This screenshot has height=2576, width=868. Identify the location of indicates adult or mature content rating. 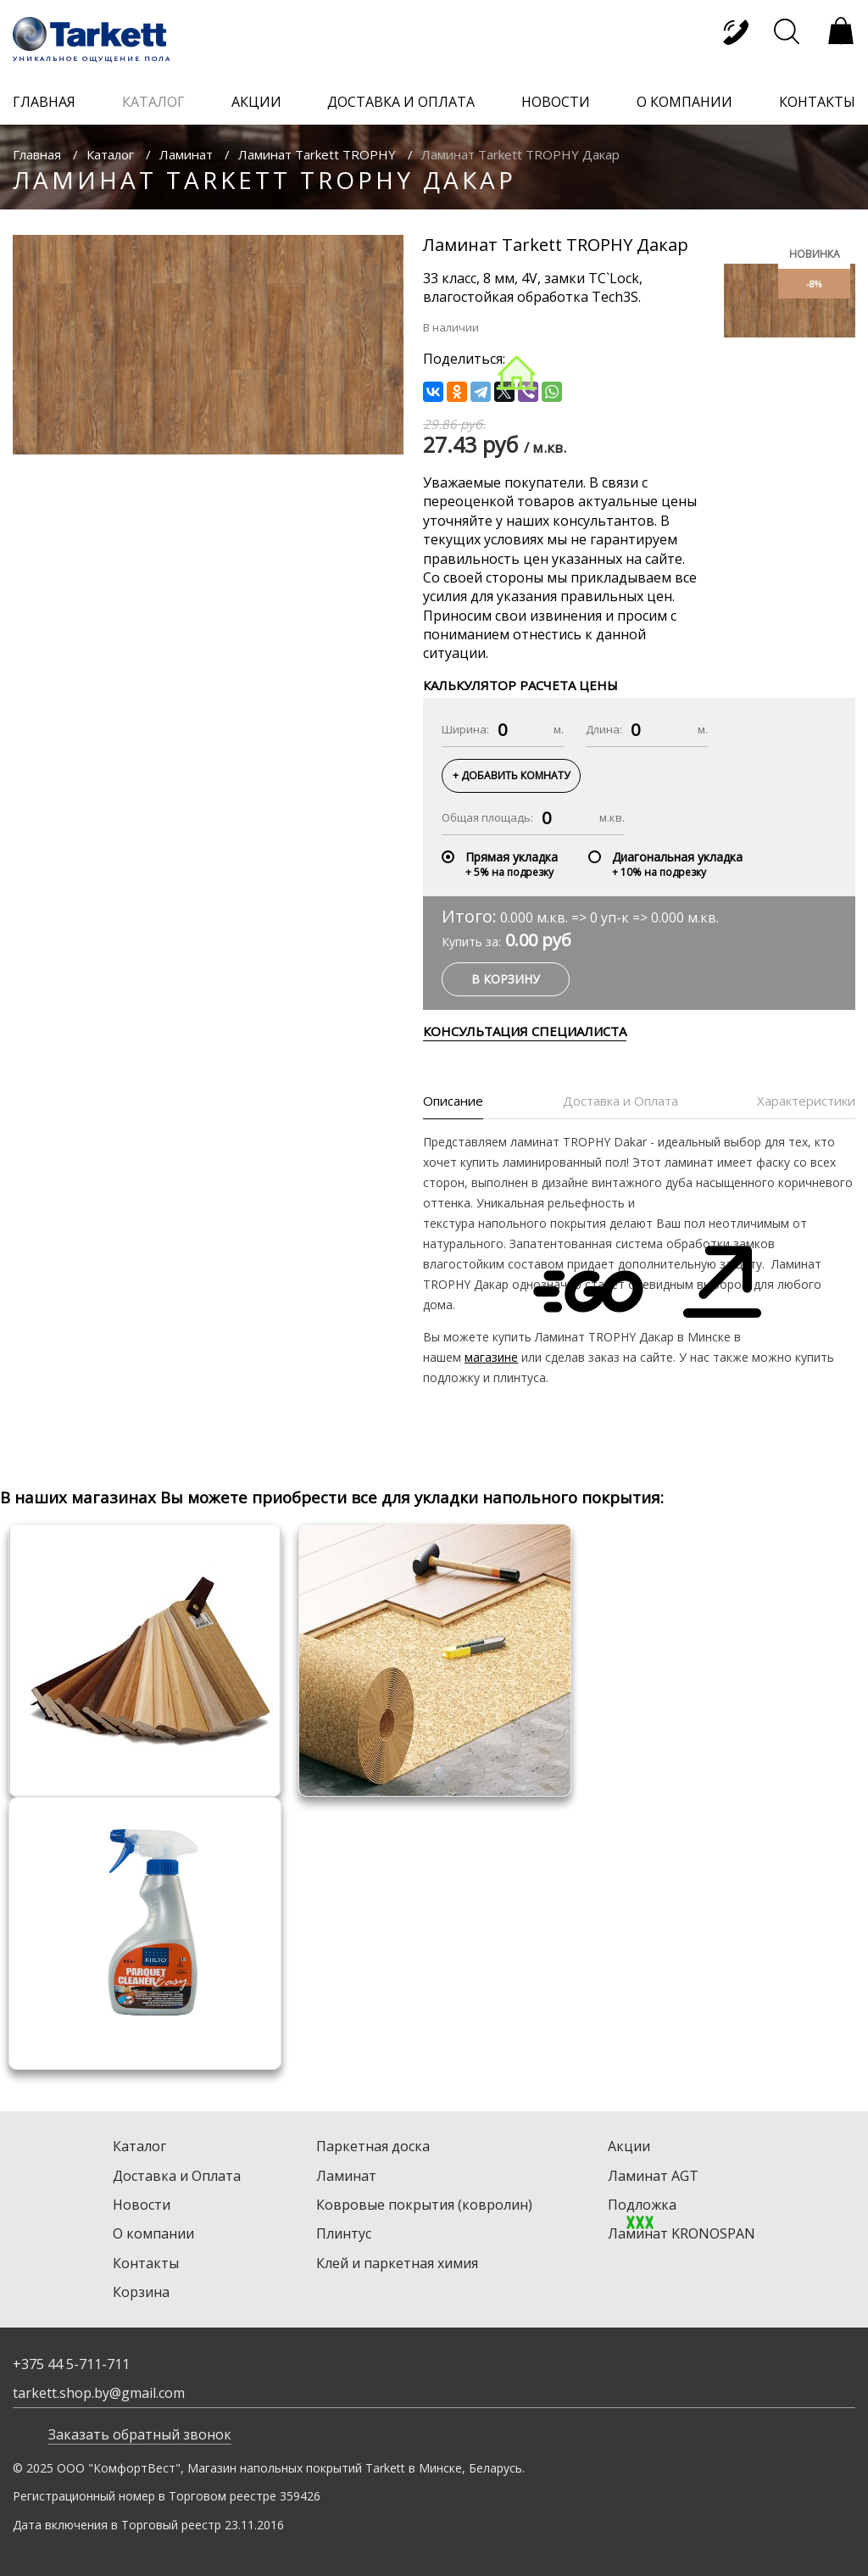
(640, 2222).